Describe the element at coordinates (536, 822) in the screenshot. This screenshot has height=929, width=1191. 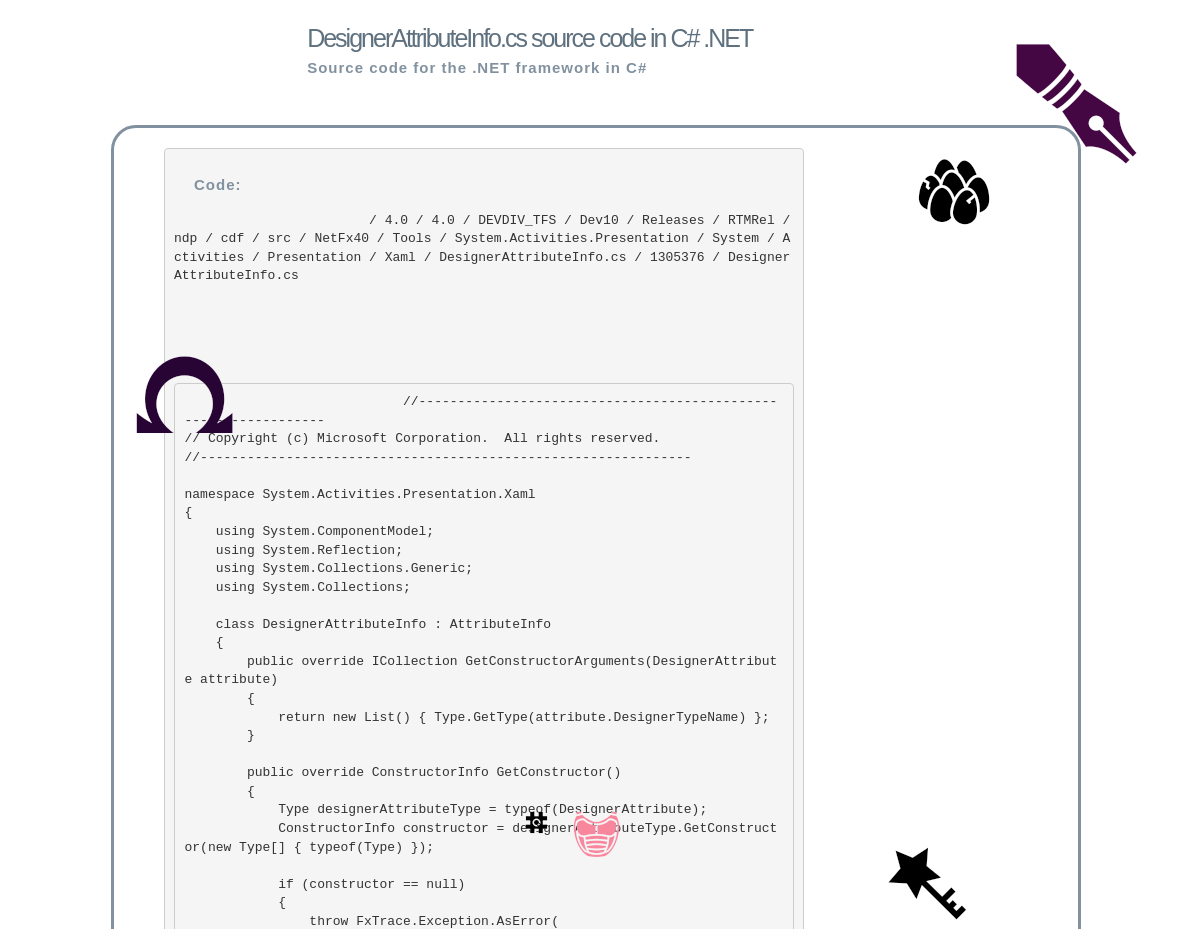
I see `settings or configuration menu` at that location.